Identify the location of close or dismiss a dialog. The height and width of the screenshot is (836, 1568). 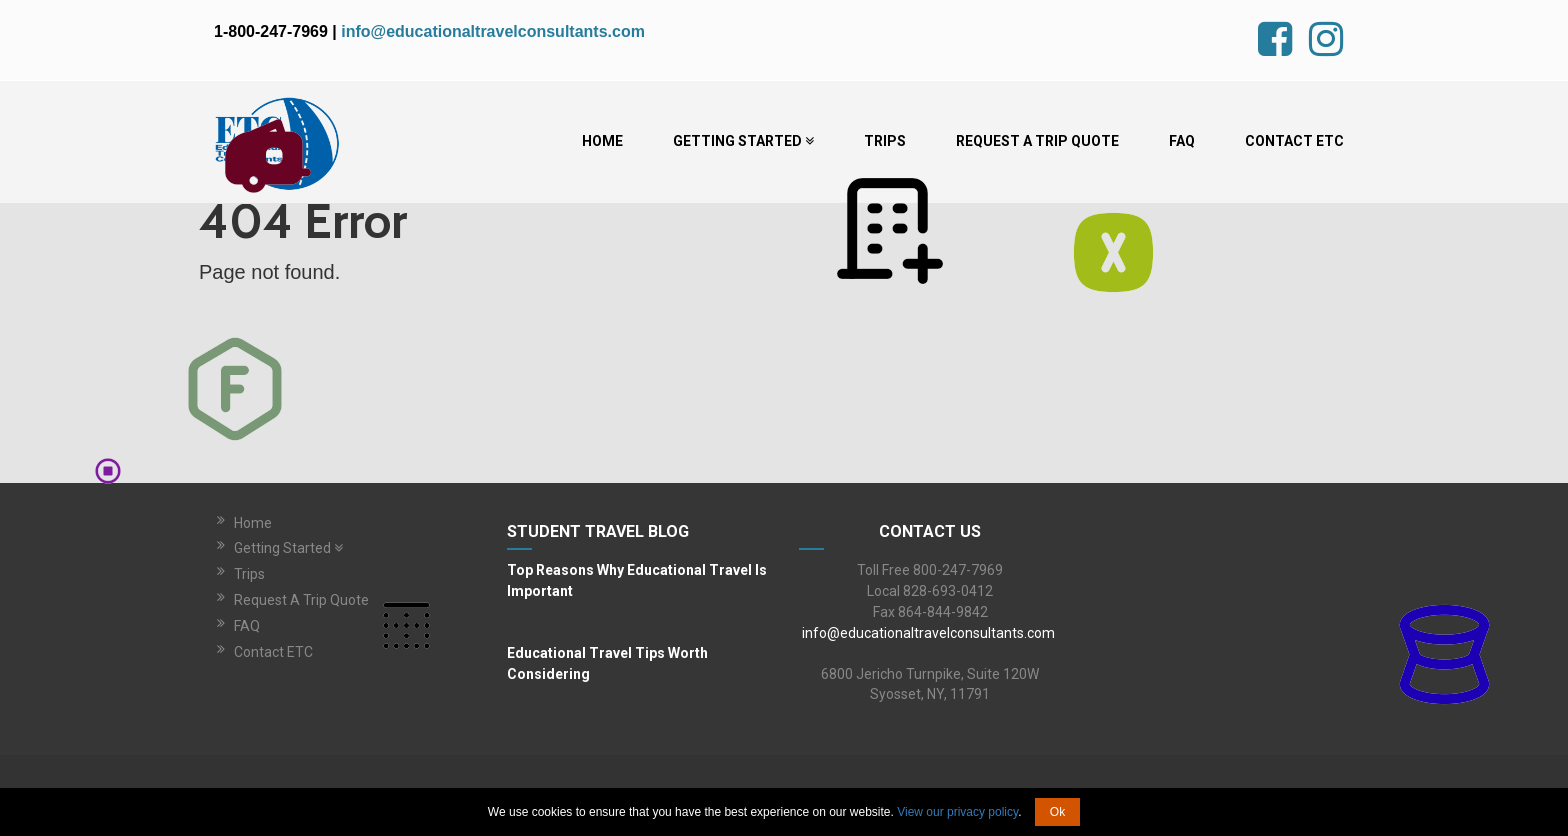
(1113, 252).